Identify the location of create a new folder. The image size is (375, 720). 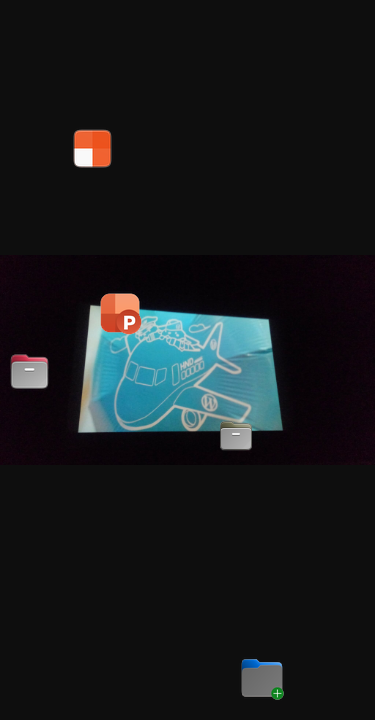
(262, 678).